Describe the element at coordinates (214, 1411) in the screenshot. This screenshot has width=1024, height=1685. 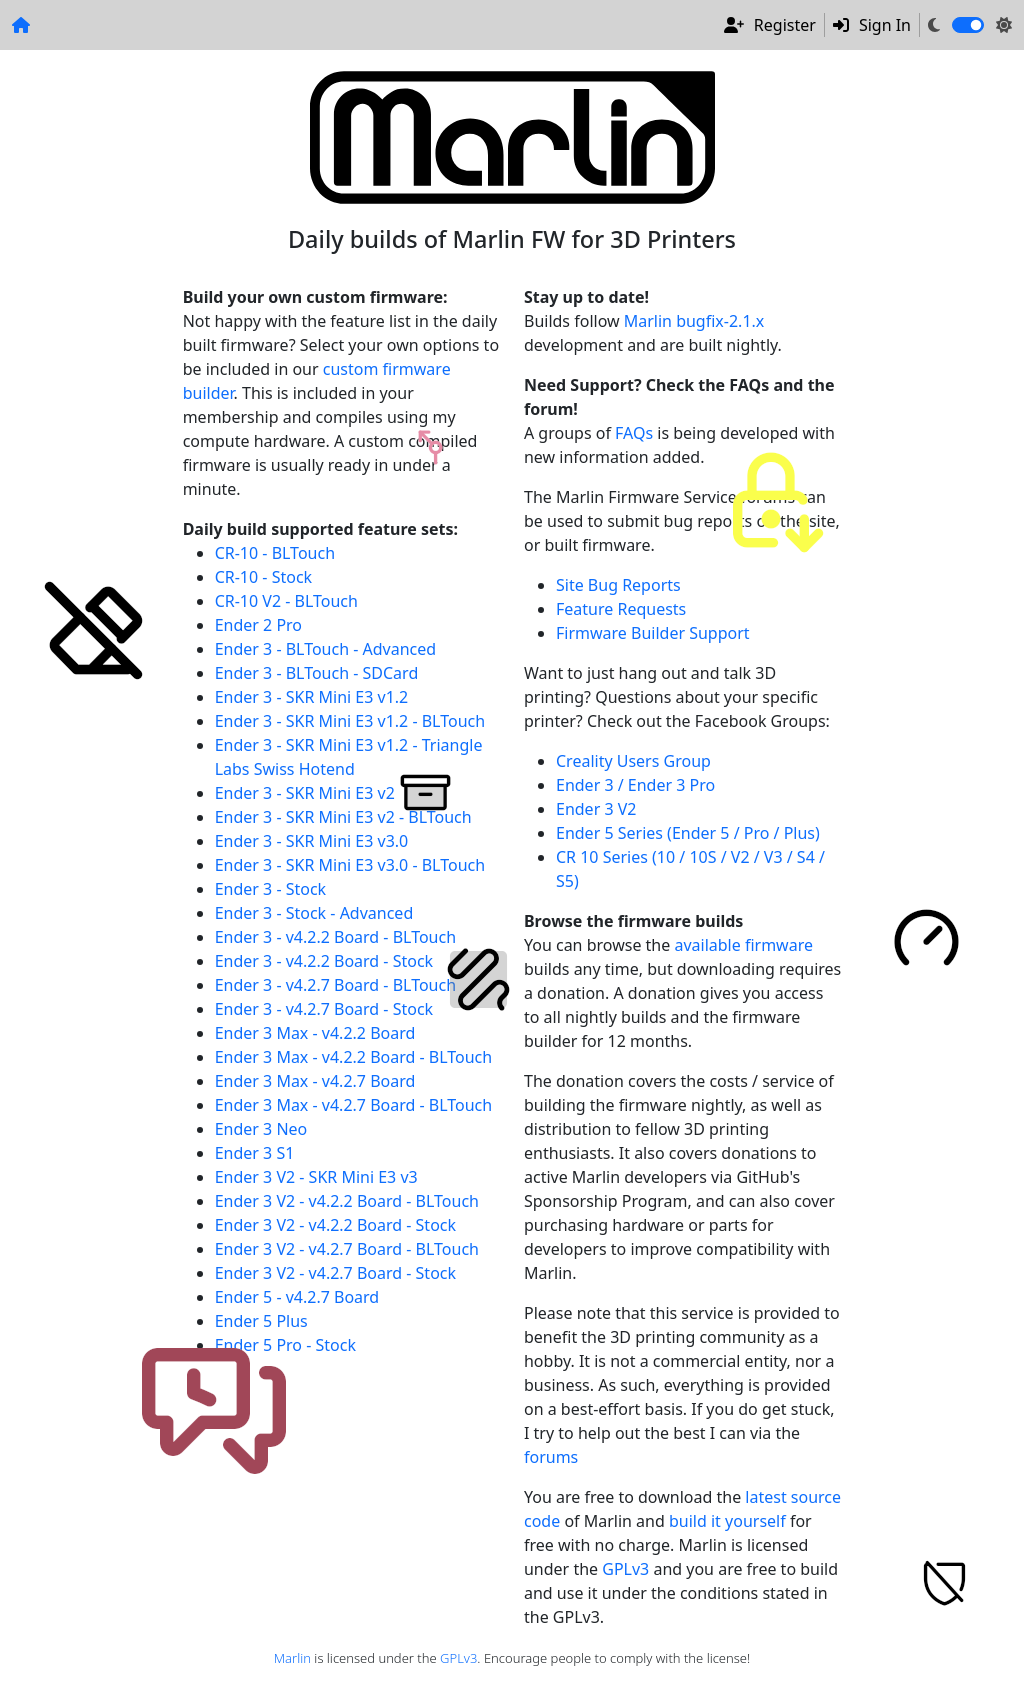
I see `indicates an outdated or stale discussion thread` at that location.